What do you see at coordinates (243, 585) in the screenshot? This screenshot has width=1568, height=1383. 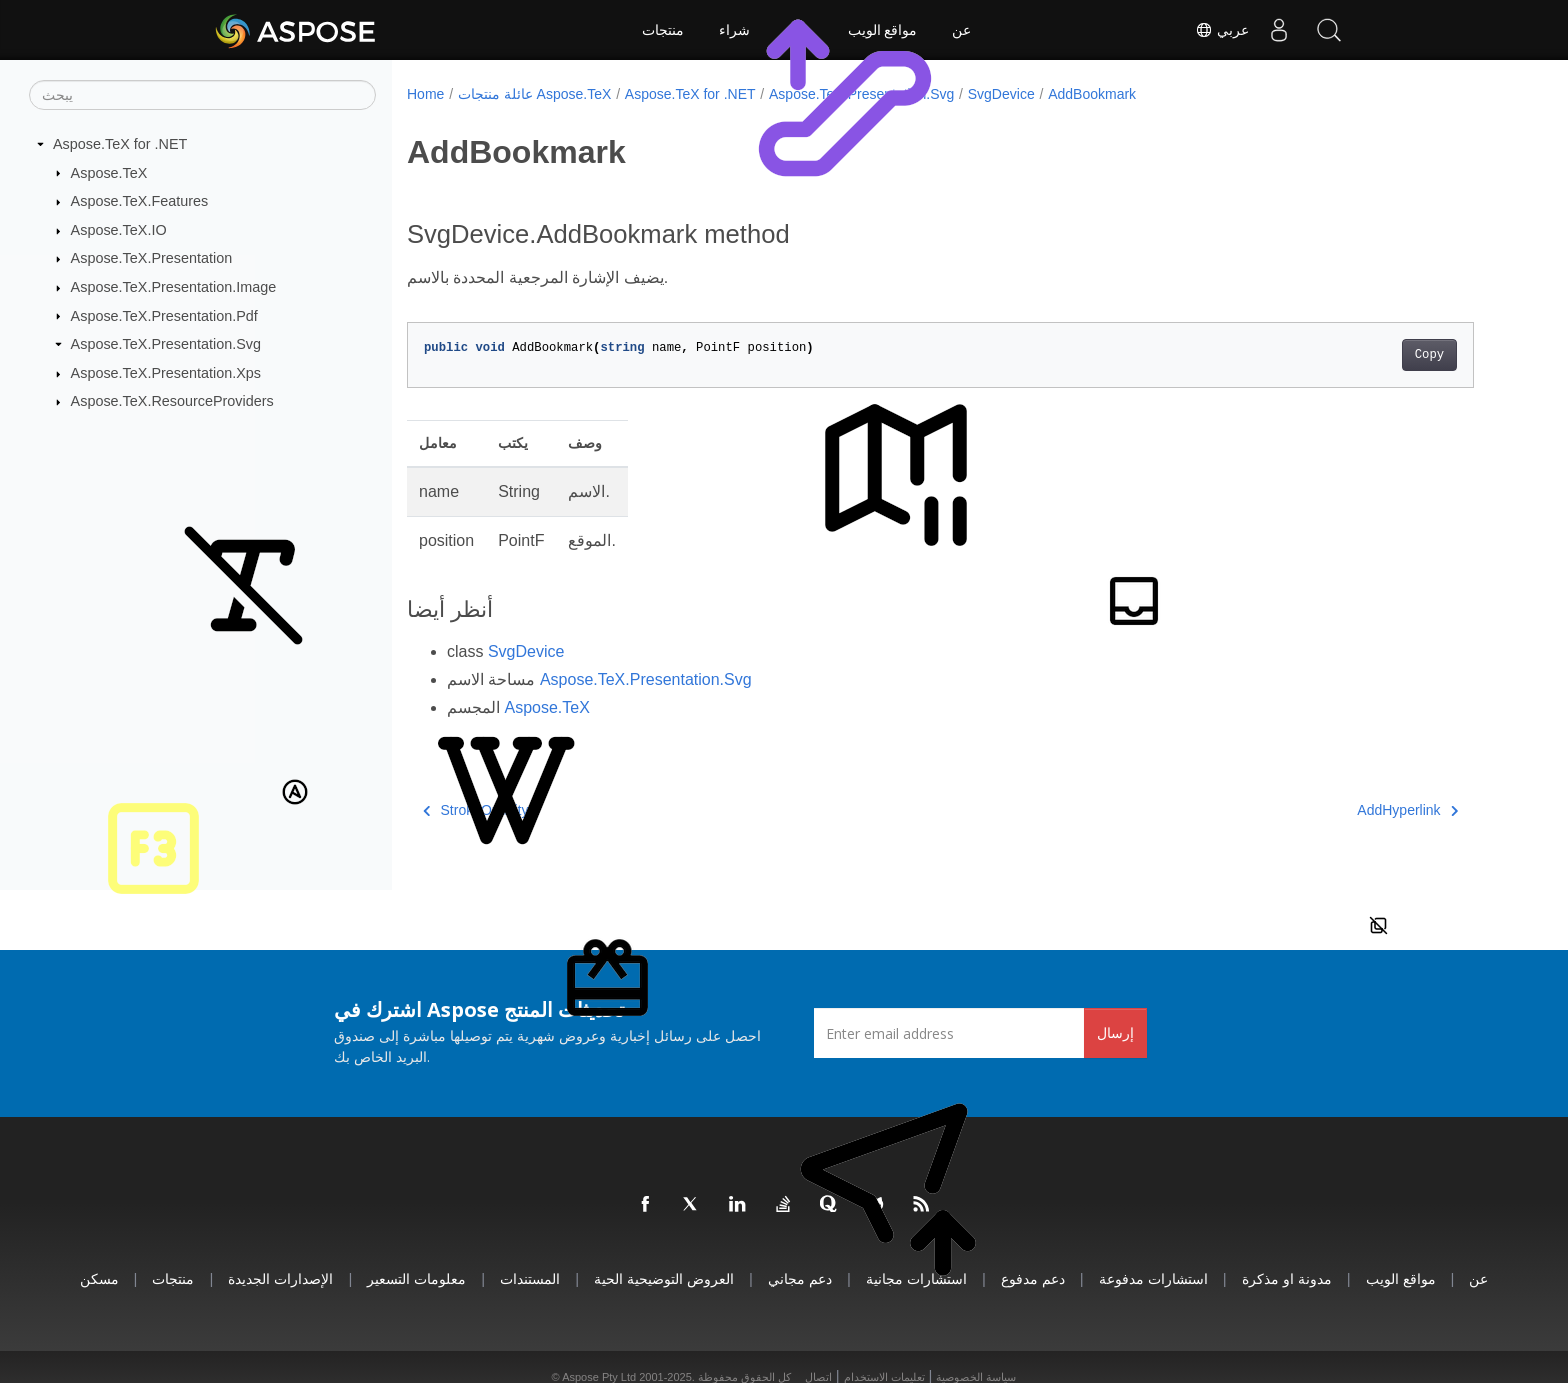 I see `clear text formatting` at bounding box center [243, 585].